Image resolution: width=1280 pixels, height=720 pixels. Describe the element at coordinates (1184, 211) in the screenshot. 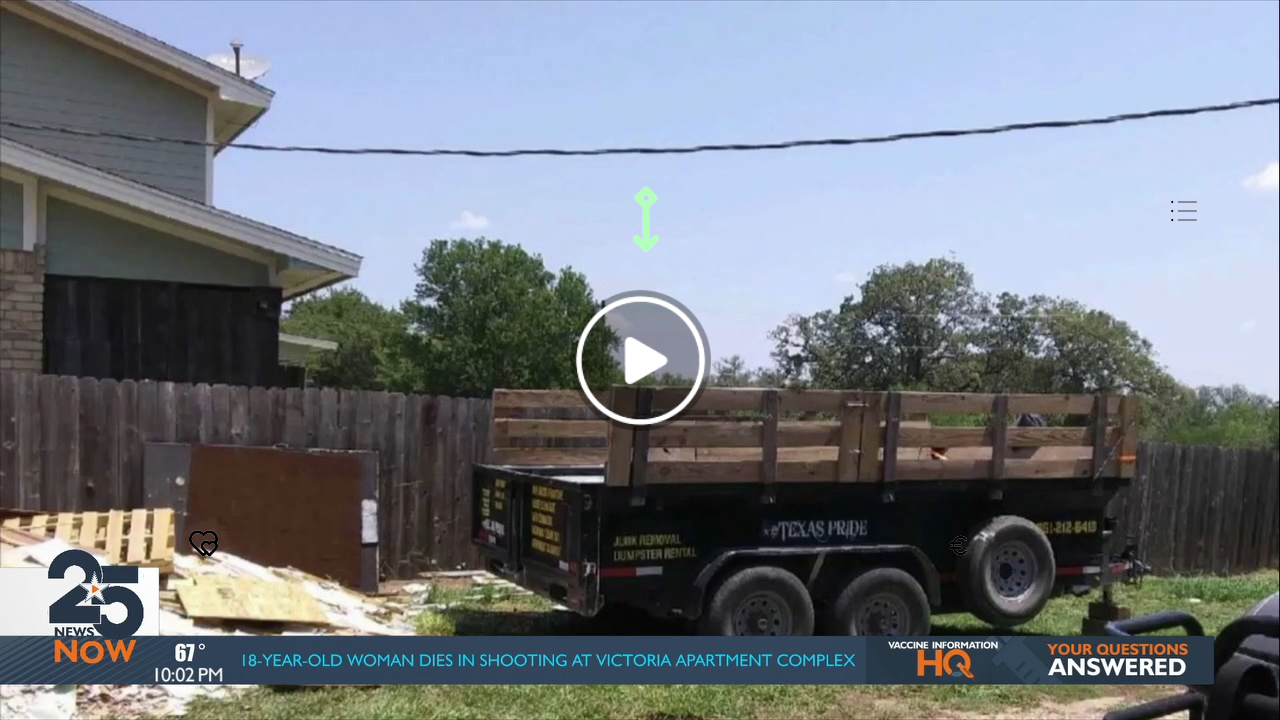

I see `view items in list format` at that location.